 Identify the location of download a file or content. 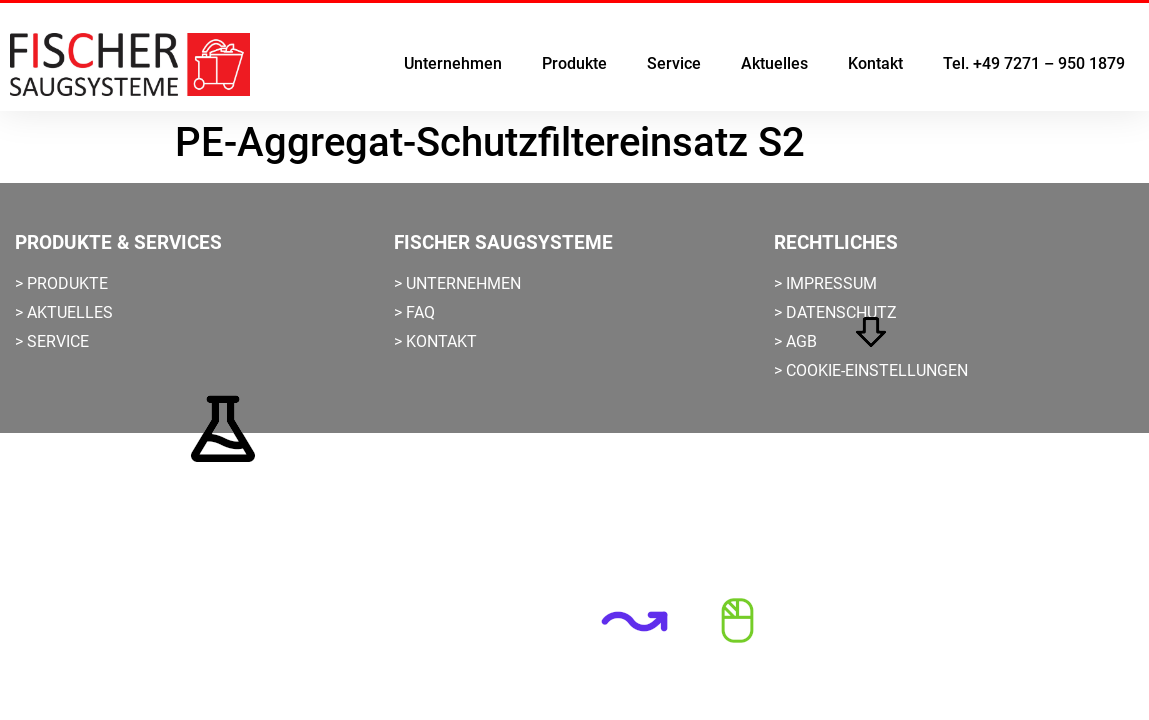
(871, 331).